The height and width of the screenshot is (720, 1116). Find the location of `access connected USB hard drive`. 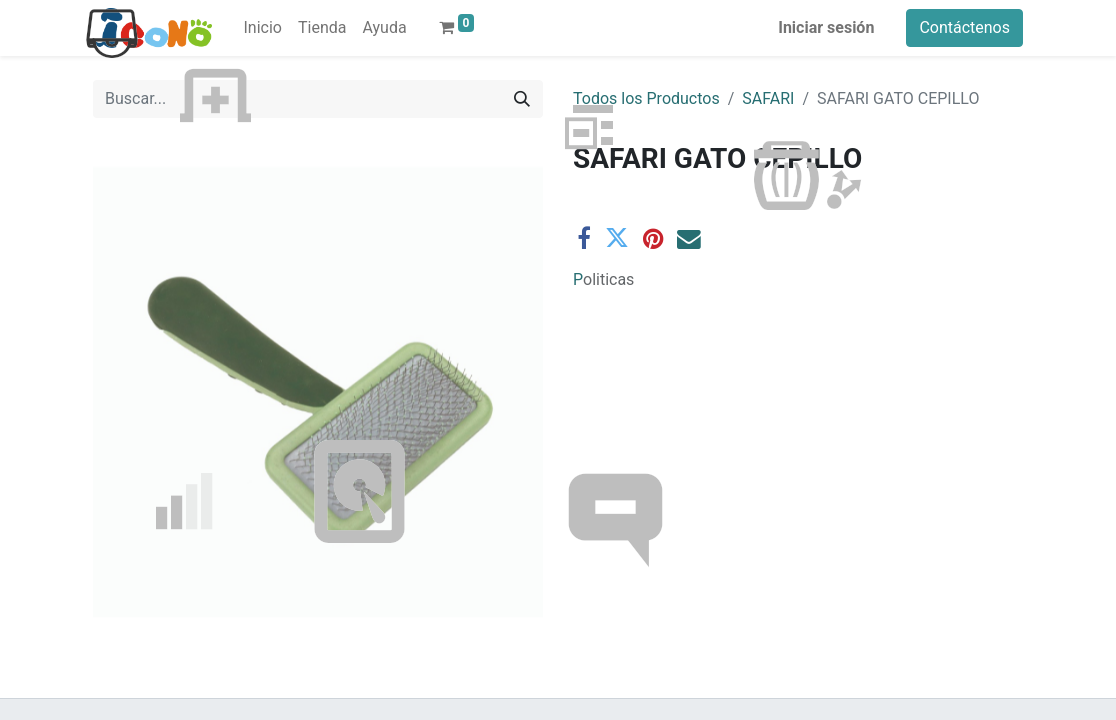

access connected USB hard drive is located at coordinates (359, 491).